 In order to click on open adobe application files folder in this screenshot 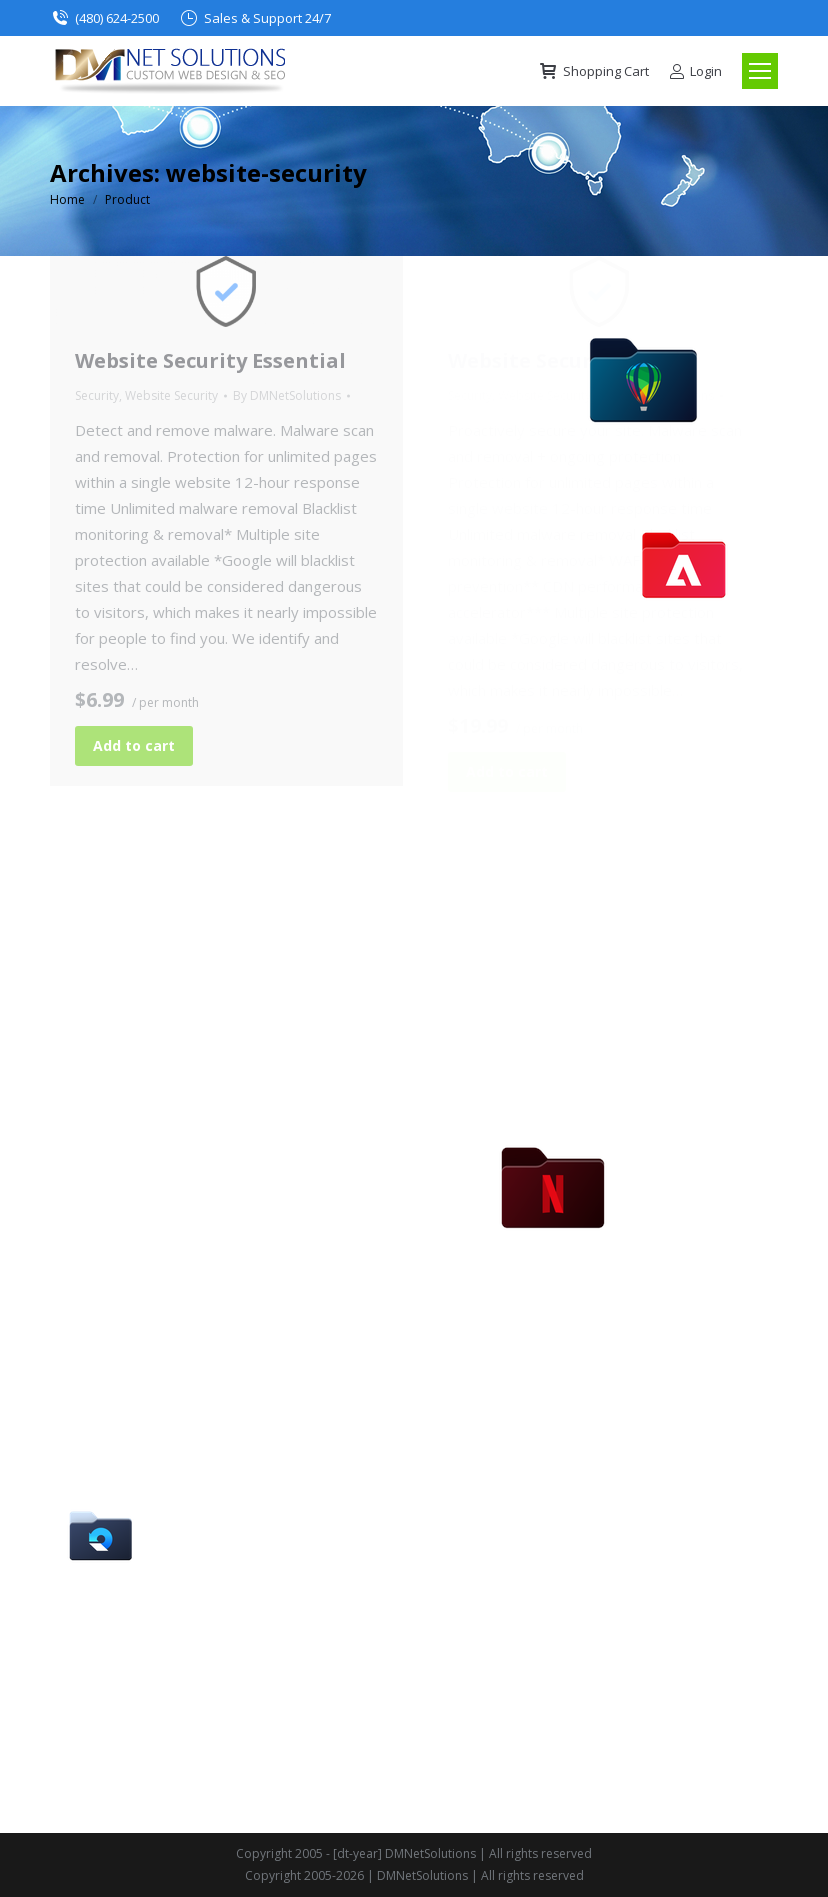, I will do `click(683, 567)`.